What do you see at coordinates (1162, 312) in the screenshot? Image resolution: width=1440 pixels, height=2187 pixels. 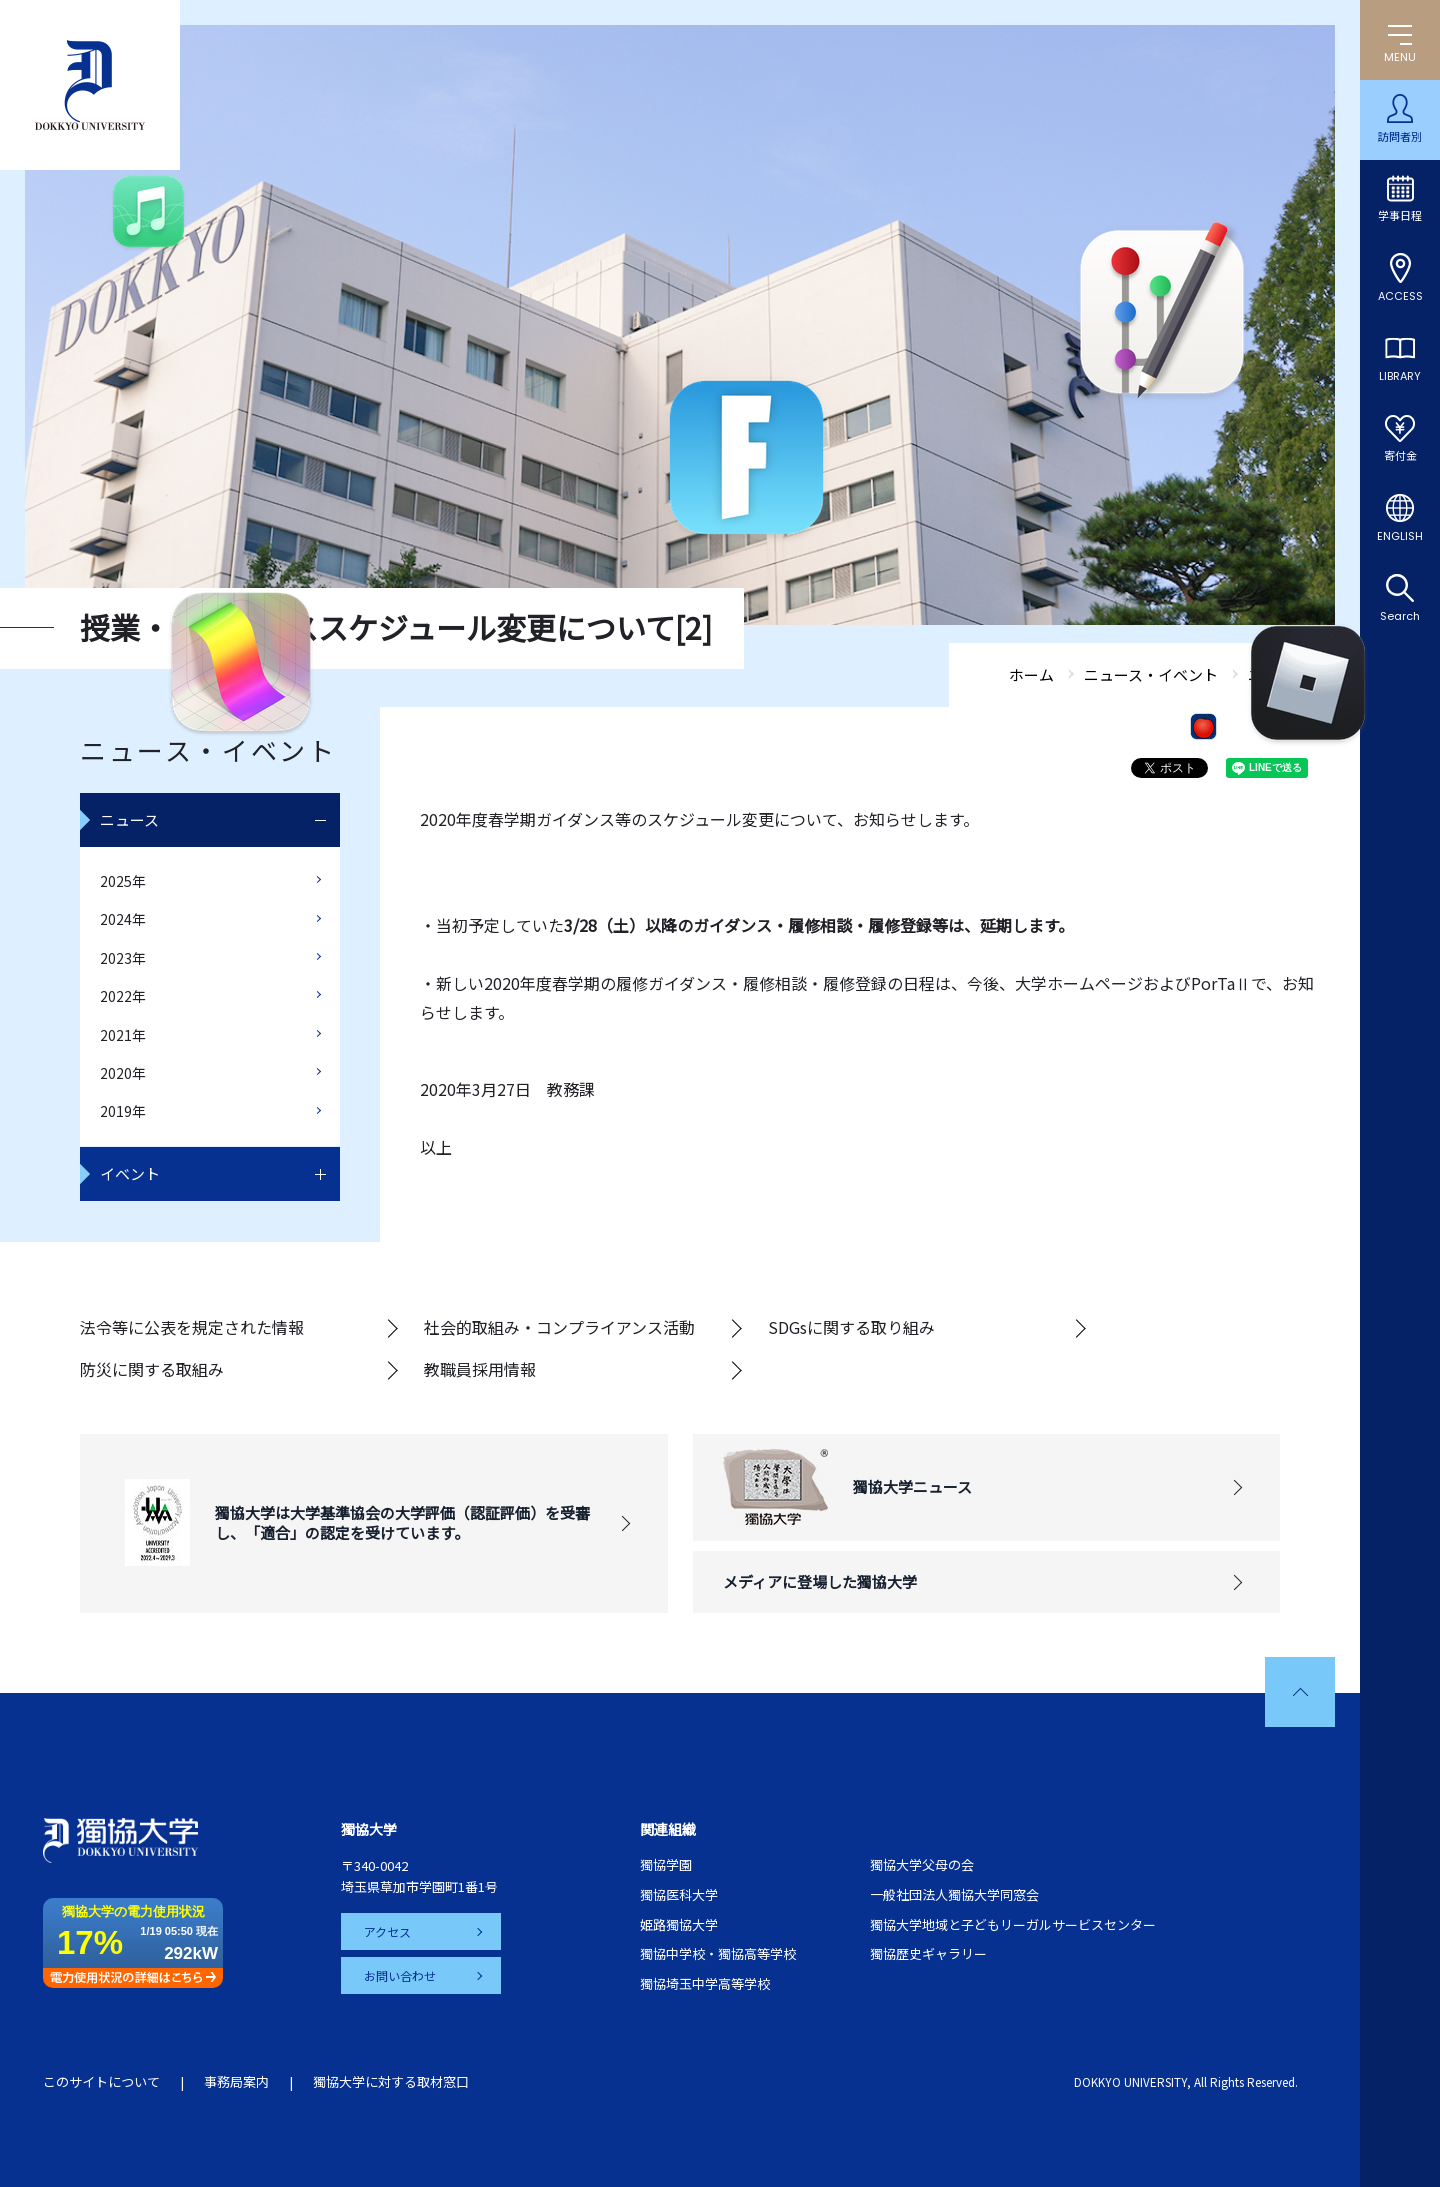 I see `open commit, a git commit message editor` at bounding box center [1162, 312].